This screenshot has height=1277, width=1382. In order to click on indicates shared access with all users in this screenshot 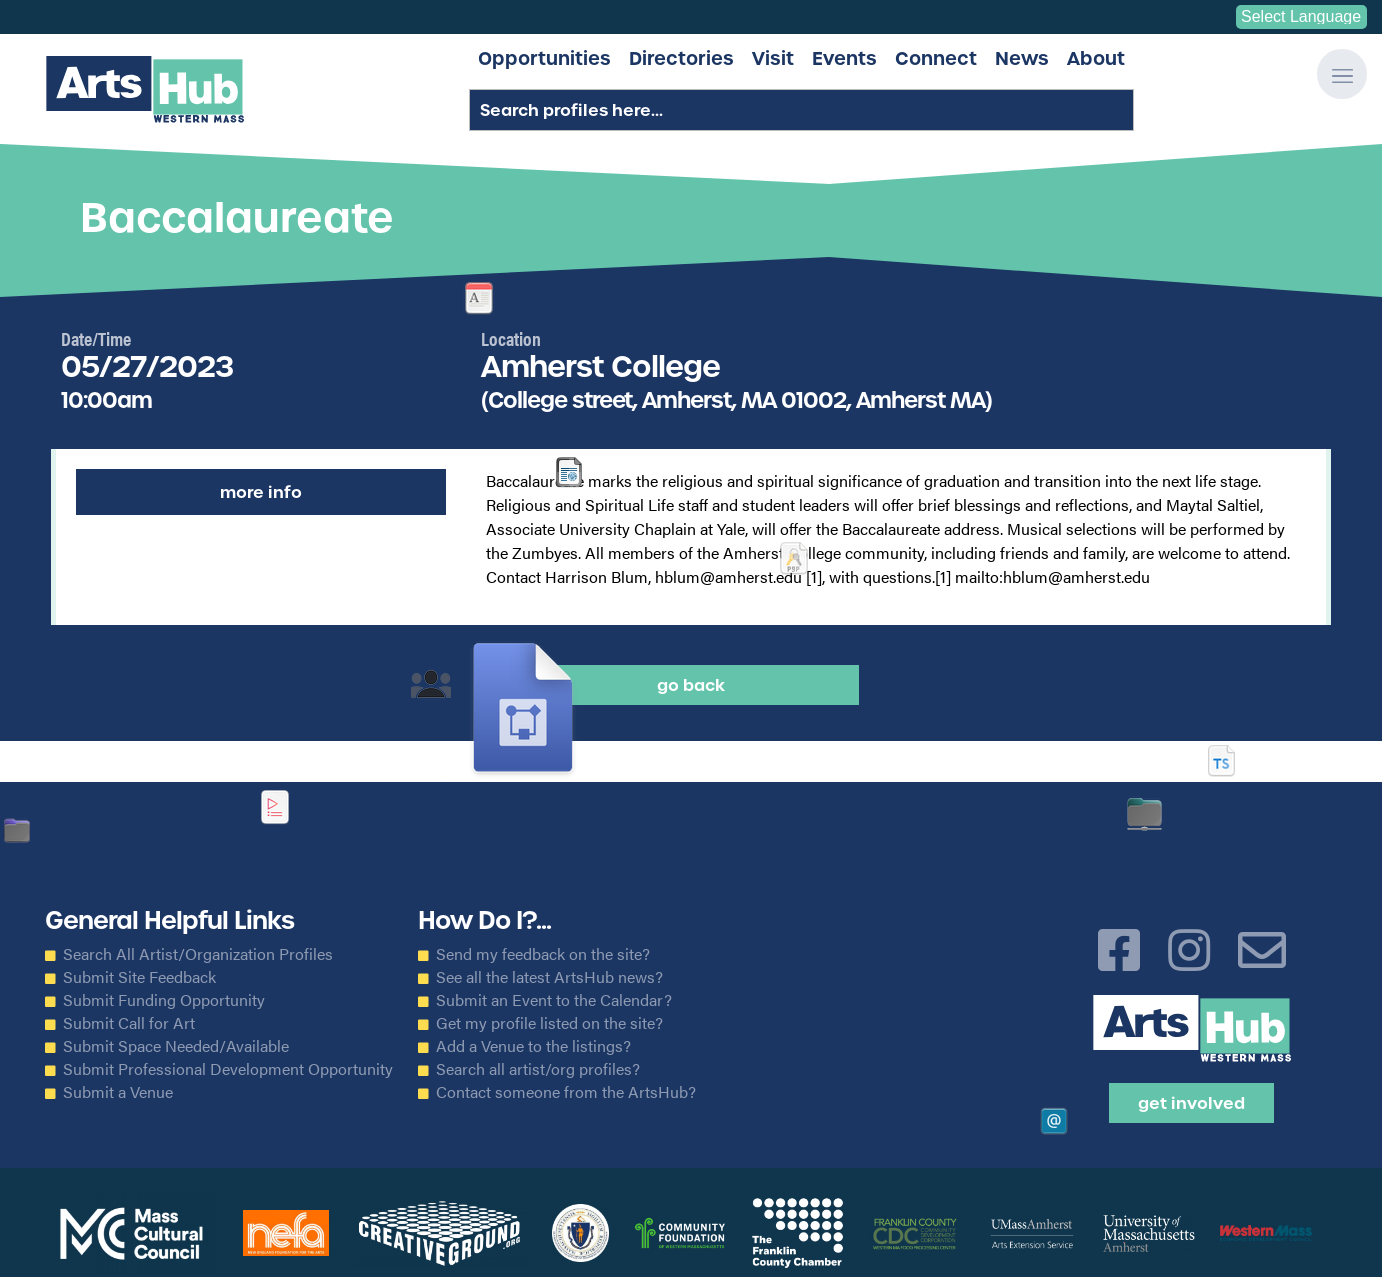, I will do `click(431, 680)`.